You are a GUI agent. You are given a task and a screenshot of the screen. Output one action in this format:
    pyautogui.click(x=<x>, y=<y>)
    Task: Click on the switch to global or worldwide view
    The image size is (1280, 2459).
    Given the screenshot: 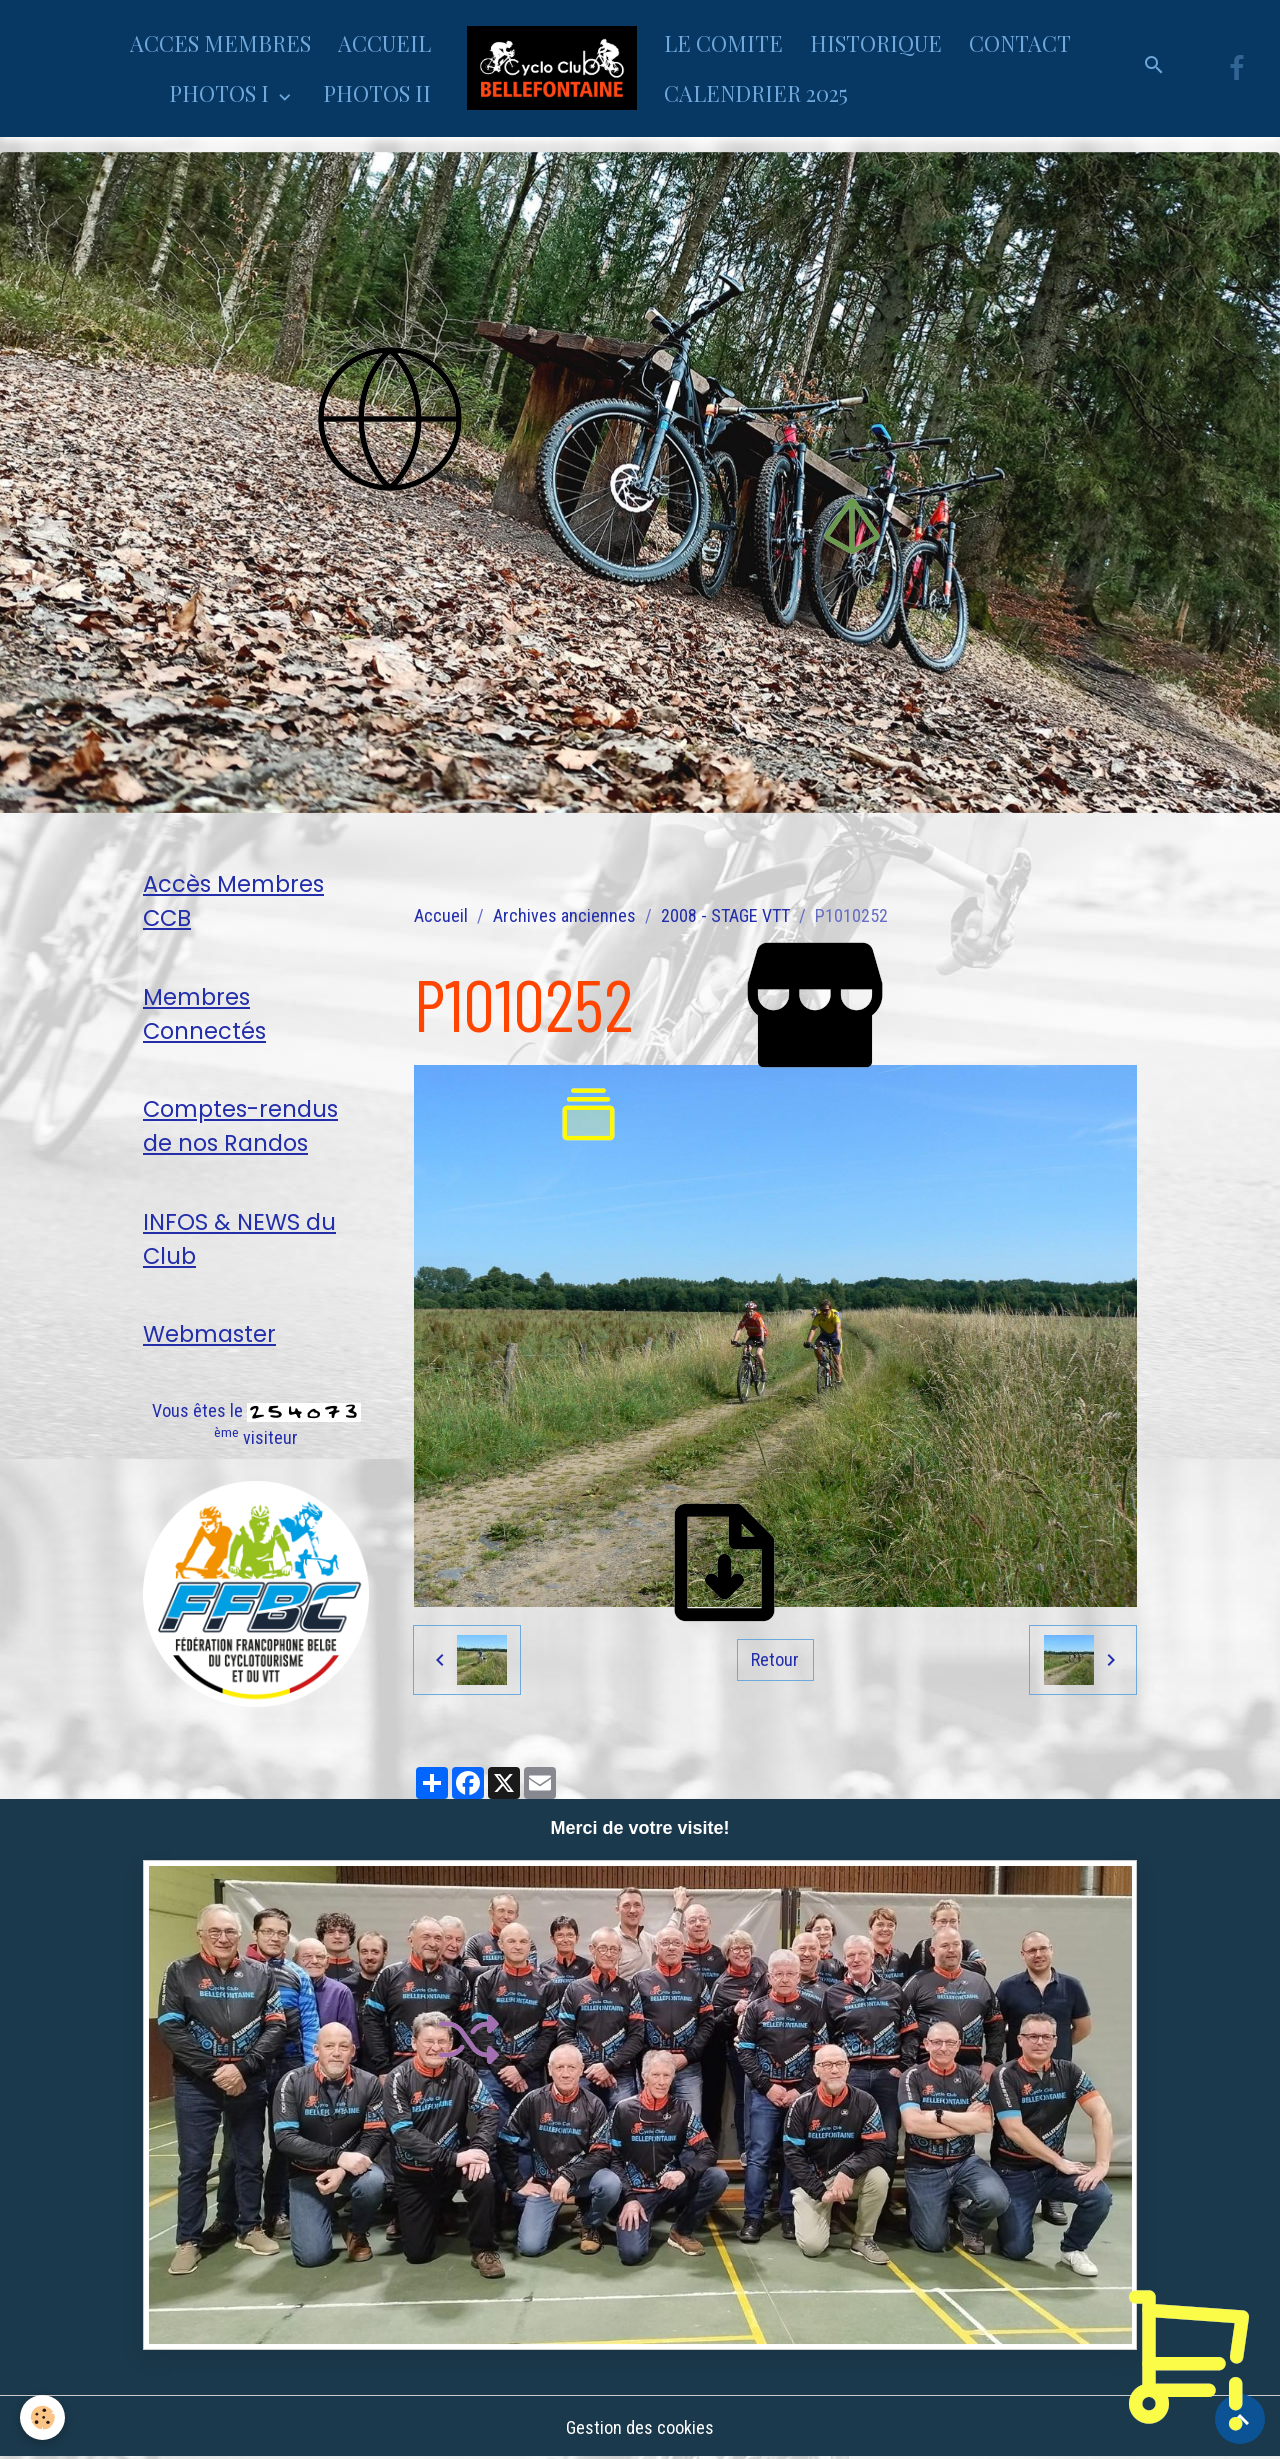 What is the action you would take?
    pyautogui.click(x=390, y=419)
    